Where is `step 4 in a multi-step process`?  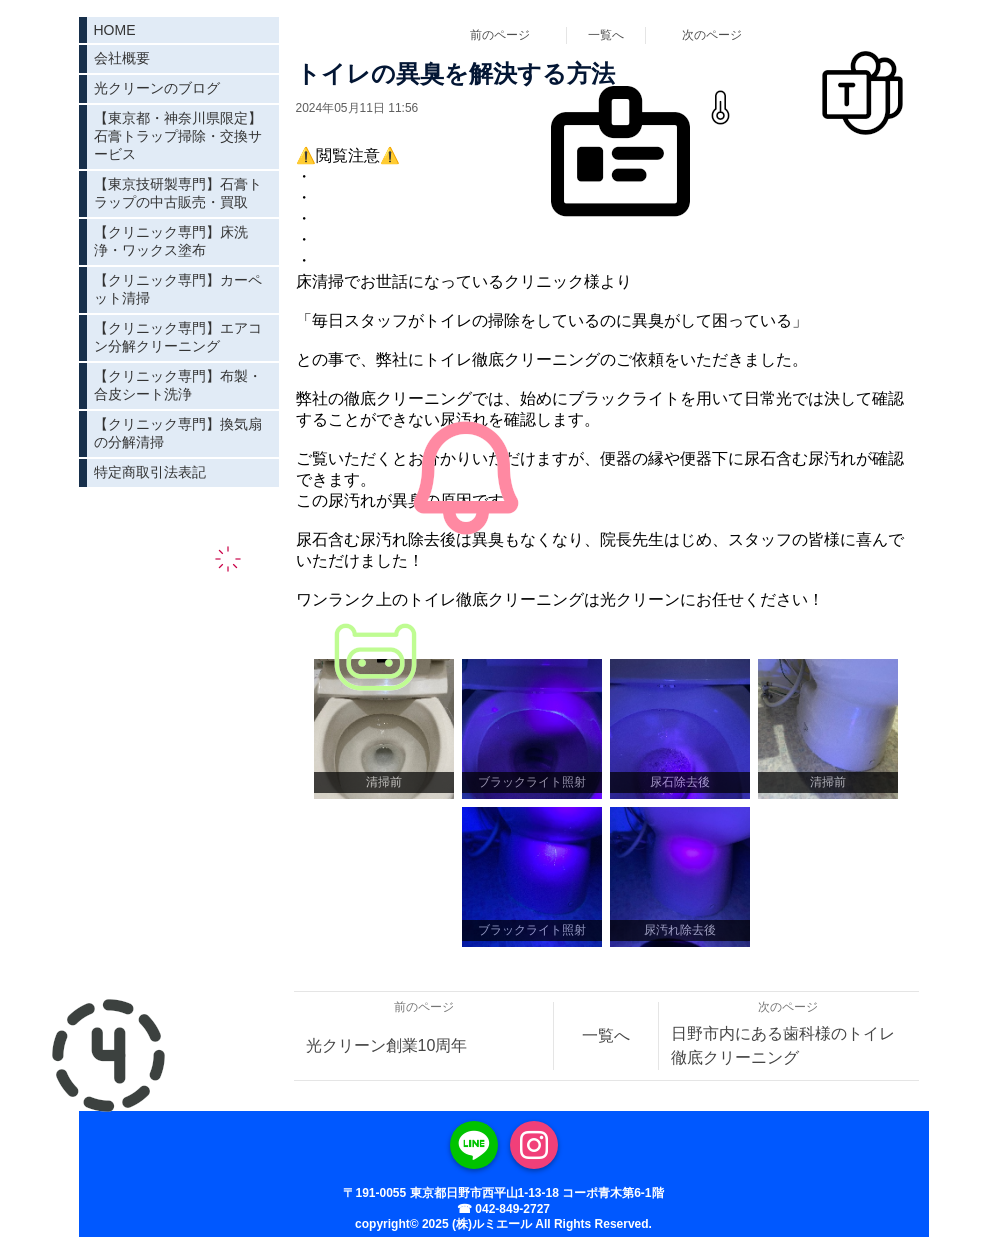
step 4 in a multi-step process is located at coordinates (108, 1055).